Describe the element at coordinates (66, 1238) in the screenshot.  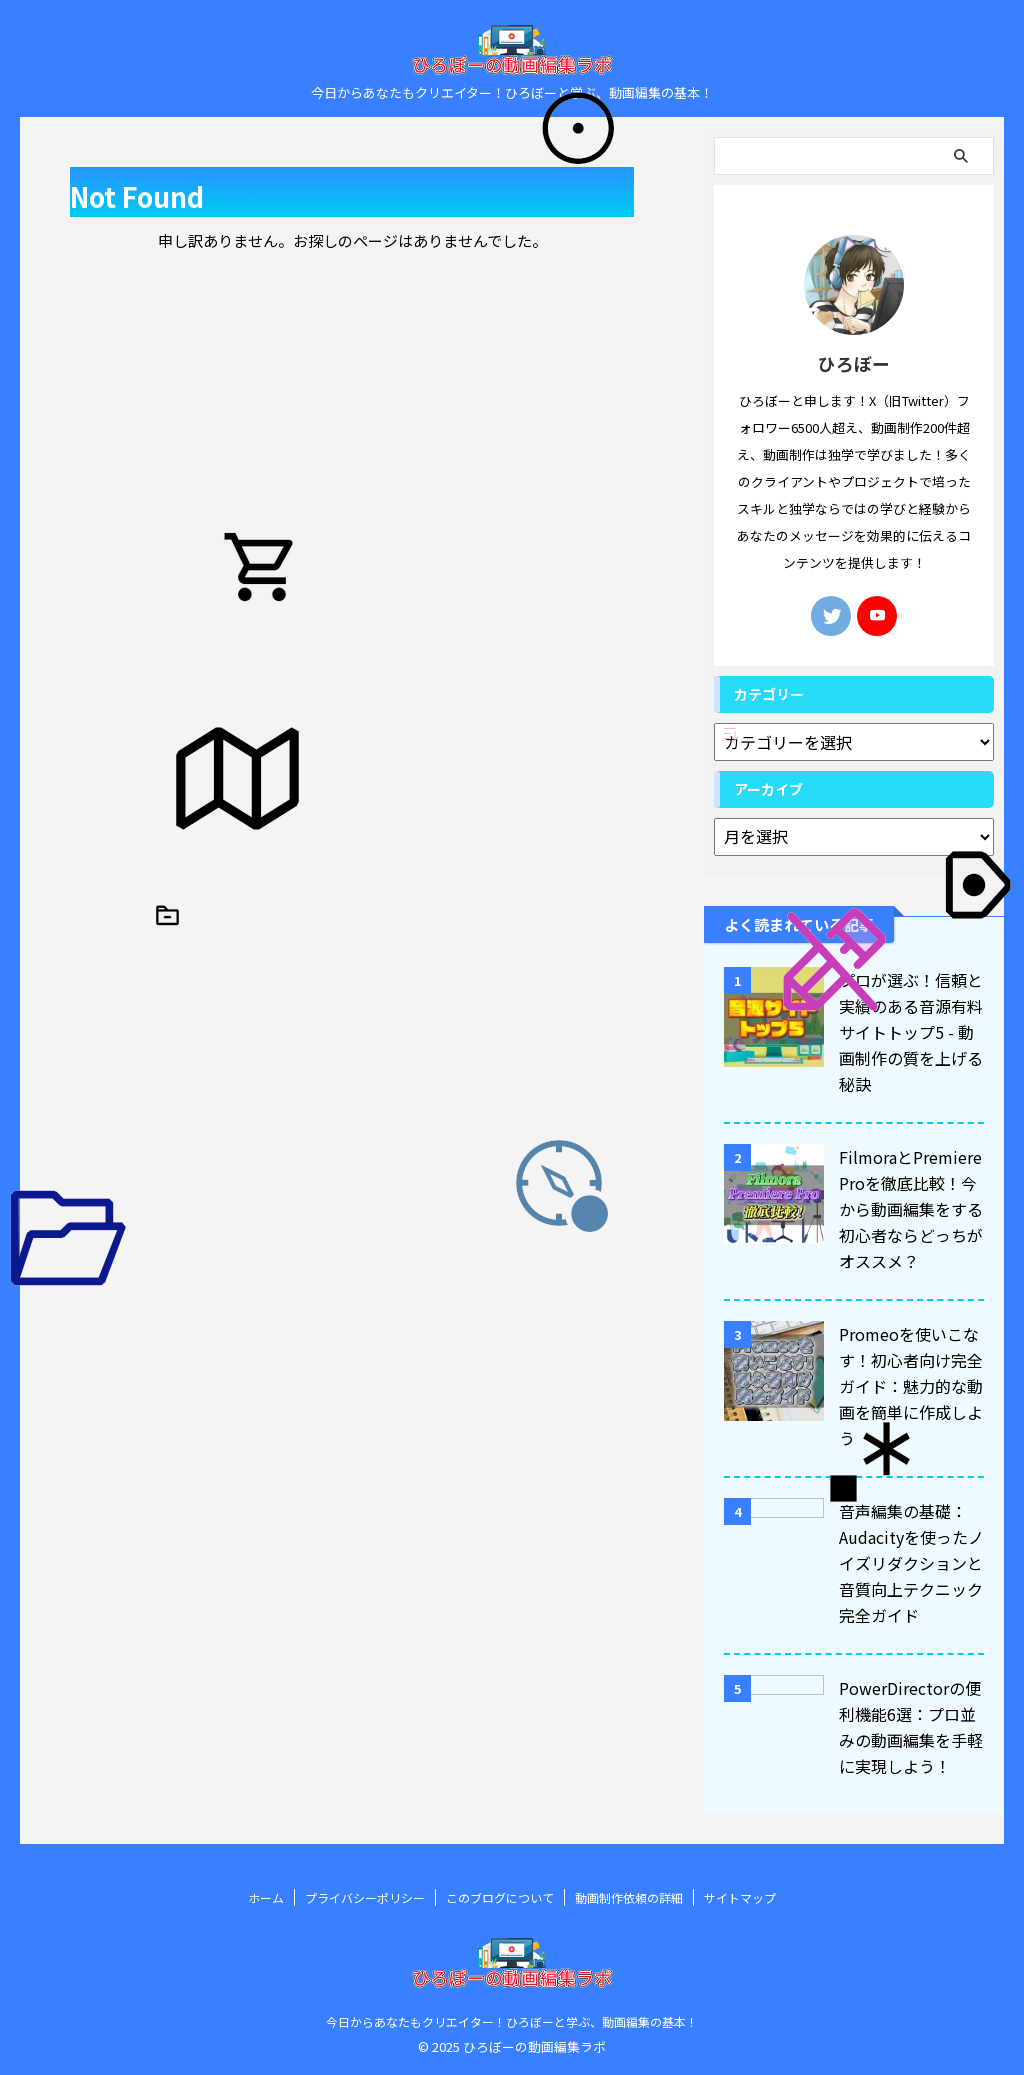
I see `an open folder in the file explorer` at that location.